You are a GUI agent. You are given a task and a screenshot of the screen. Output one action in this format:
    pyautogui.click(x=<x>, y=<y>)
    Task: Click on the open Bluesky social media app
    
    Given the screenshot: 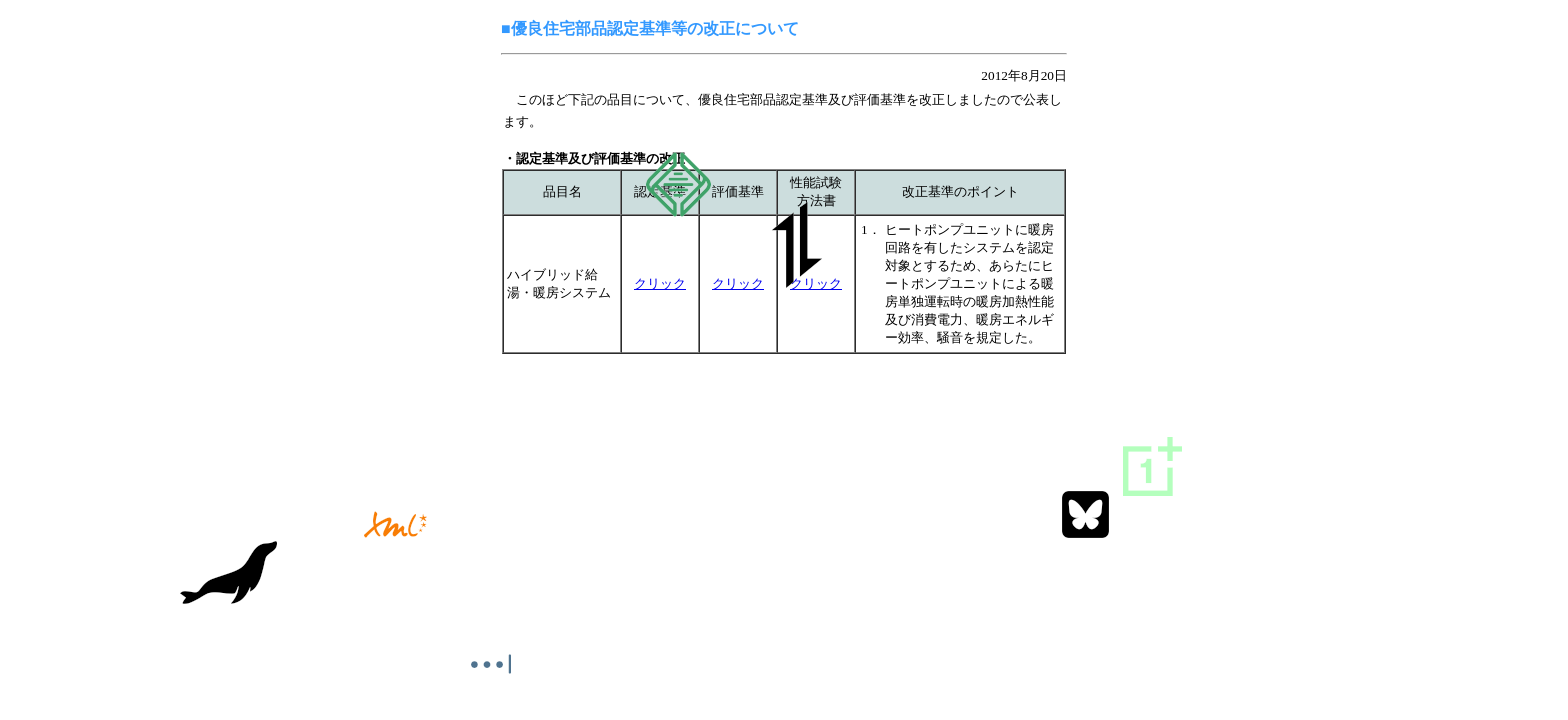 What is the action you would take?
    pyautogui.click(x=1085, y=514)
    